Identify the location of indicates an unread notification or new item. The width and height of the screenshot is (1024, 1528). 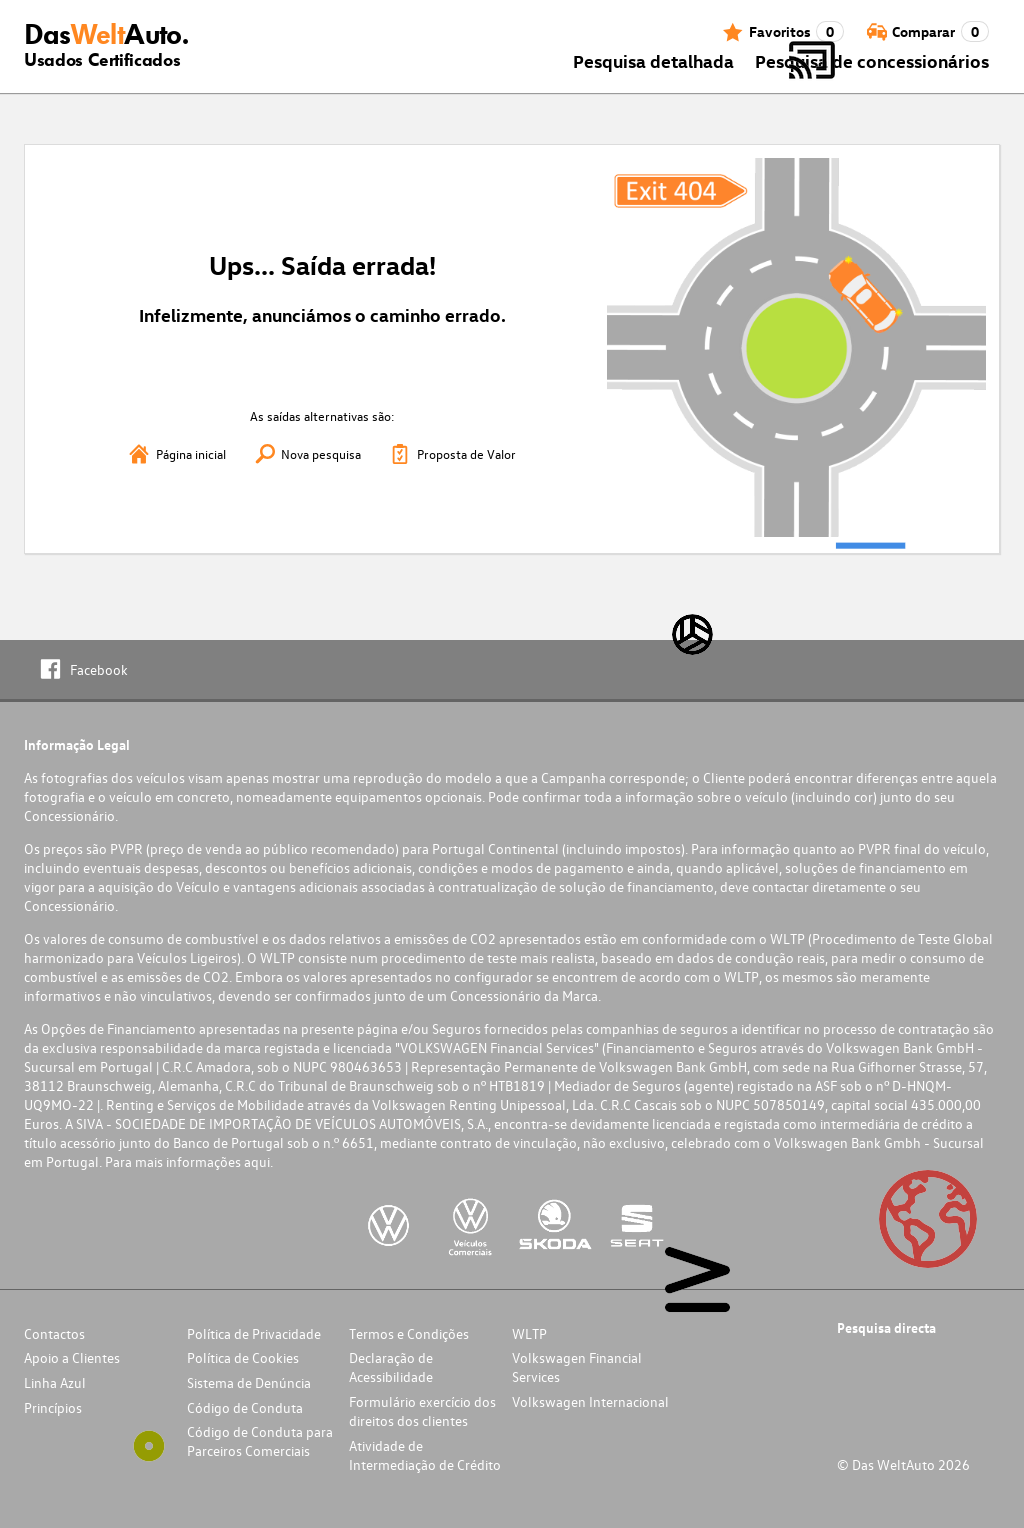
(149, 1446).